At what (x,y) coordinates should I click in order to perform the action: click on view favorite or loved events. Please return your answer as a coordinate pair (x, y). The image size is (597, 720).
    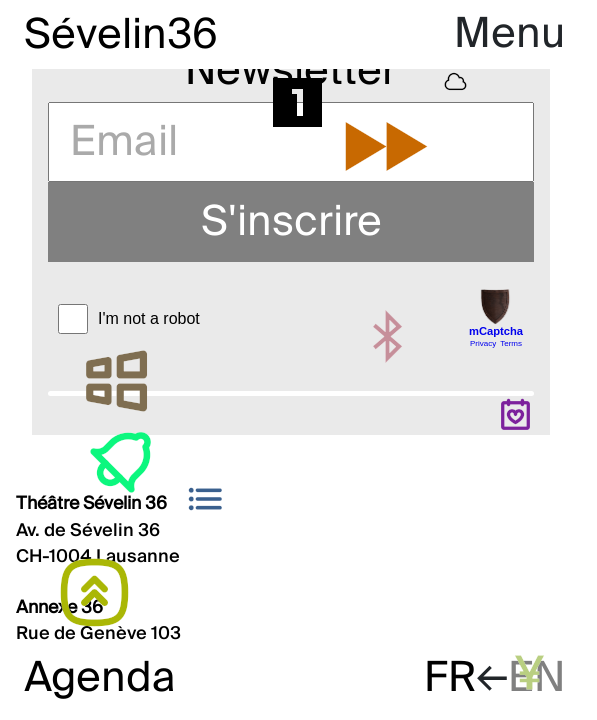
    Looking at the image, I should click on (515, 415).